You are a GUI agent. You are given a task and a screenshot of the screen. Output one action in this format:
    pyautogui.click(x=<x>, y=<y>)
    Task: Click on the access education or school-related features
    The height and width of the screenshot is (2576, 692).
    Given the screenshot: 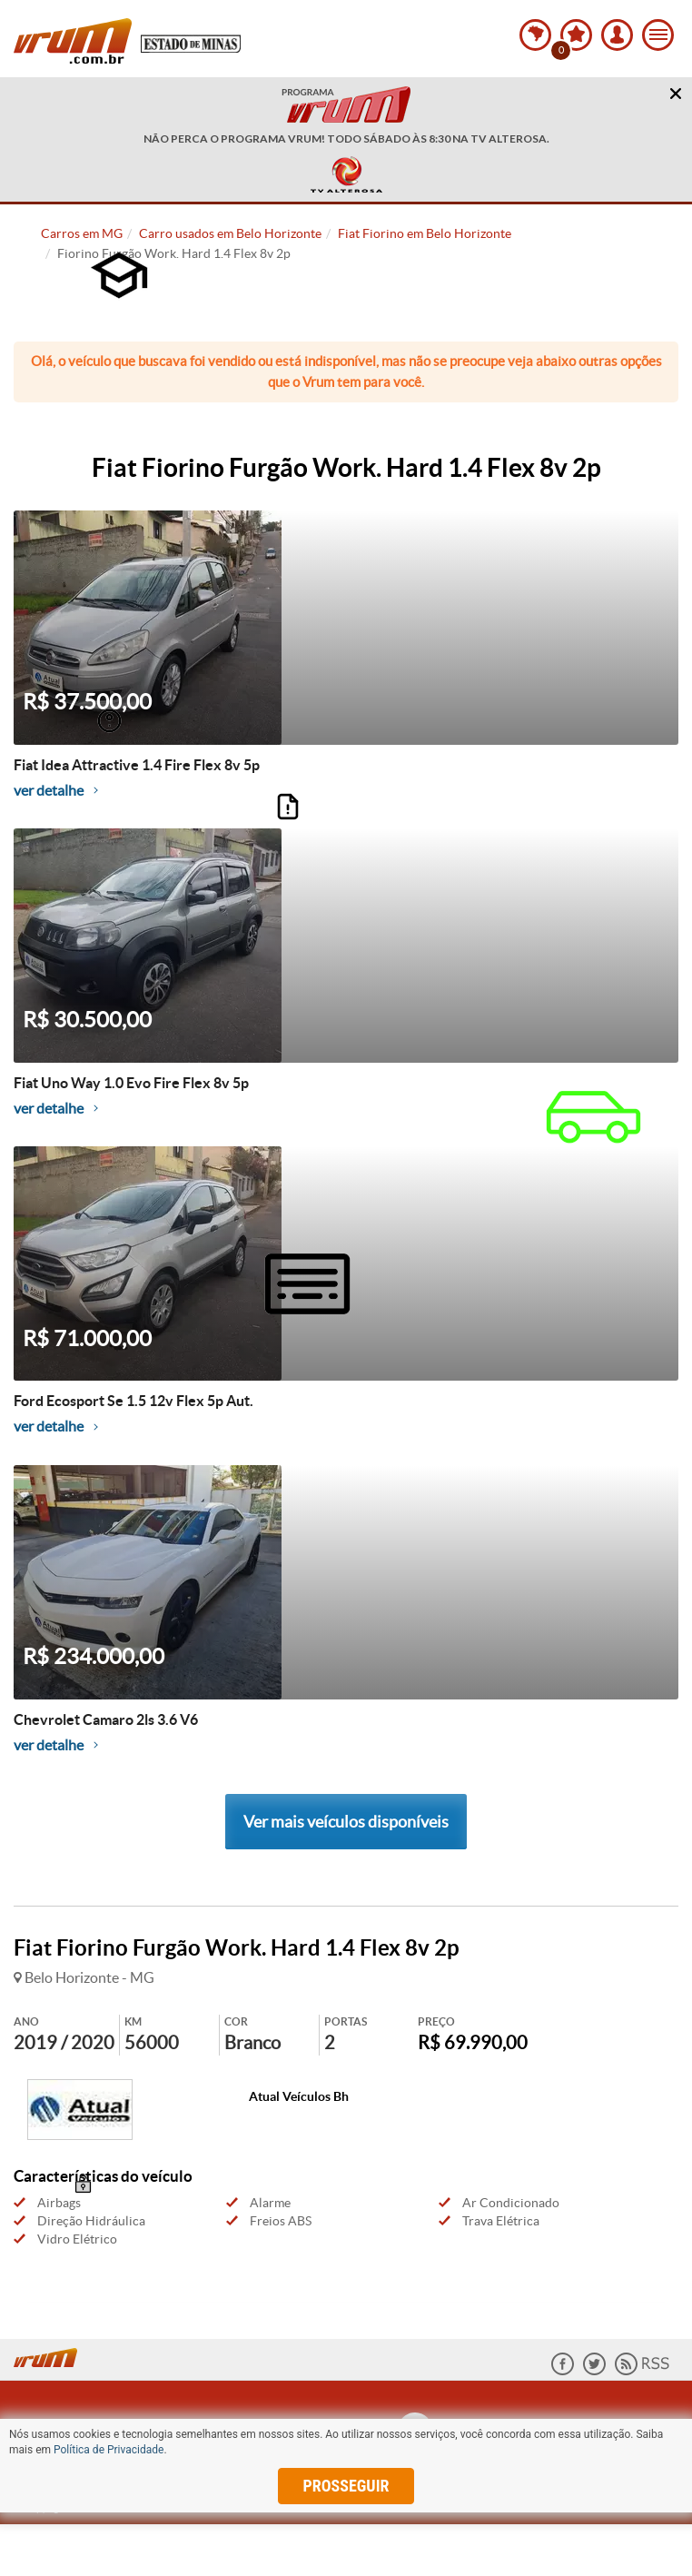 What is the action you would take?
    pyautogui.click(x=119, y=275)
    